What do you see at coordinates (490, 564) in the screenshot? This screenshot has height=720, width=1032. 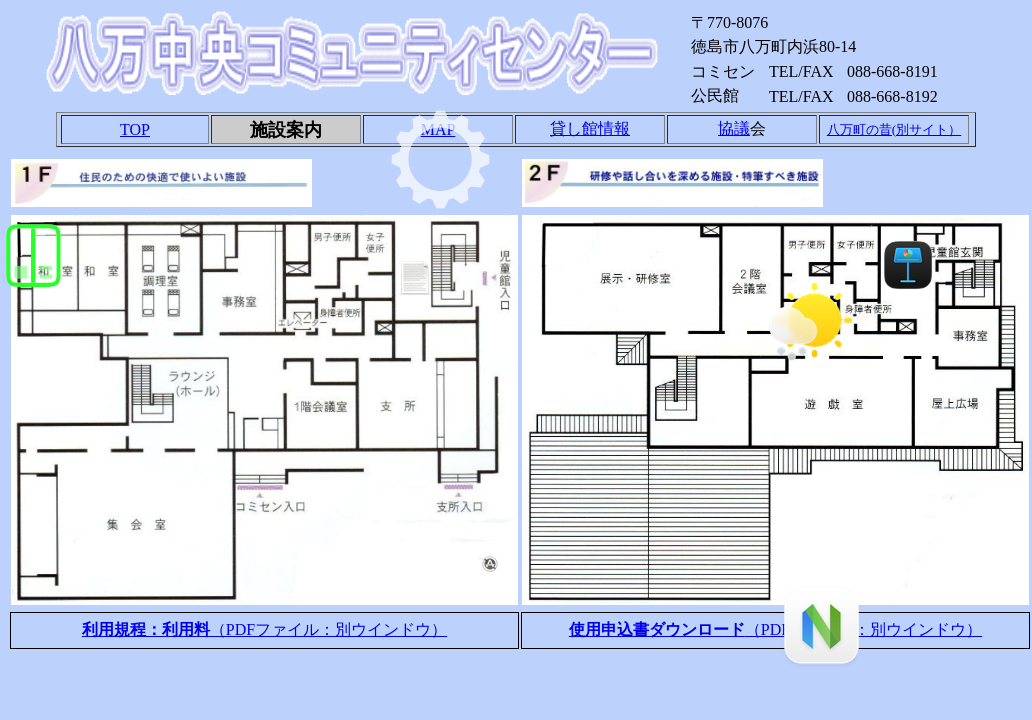 I see `check for available software updates` at bounding box center [490, 564].